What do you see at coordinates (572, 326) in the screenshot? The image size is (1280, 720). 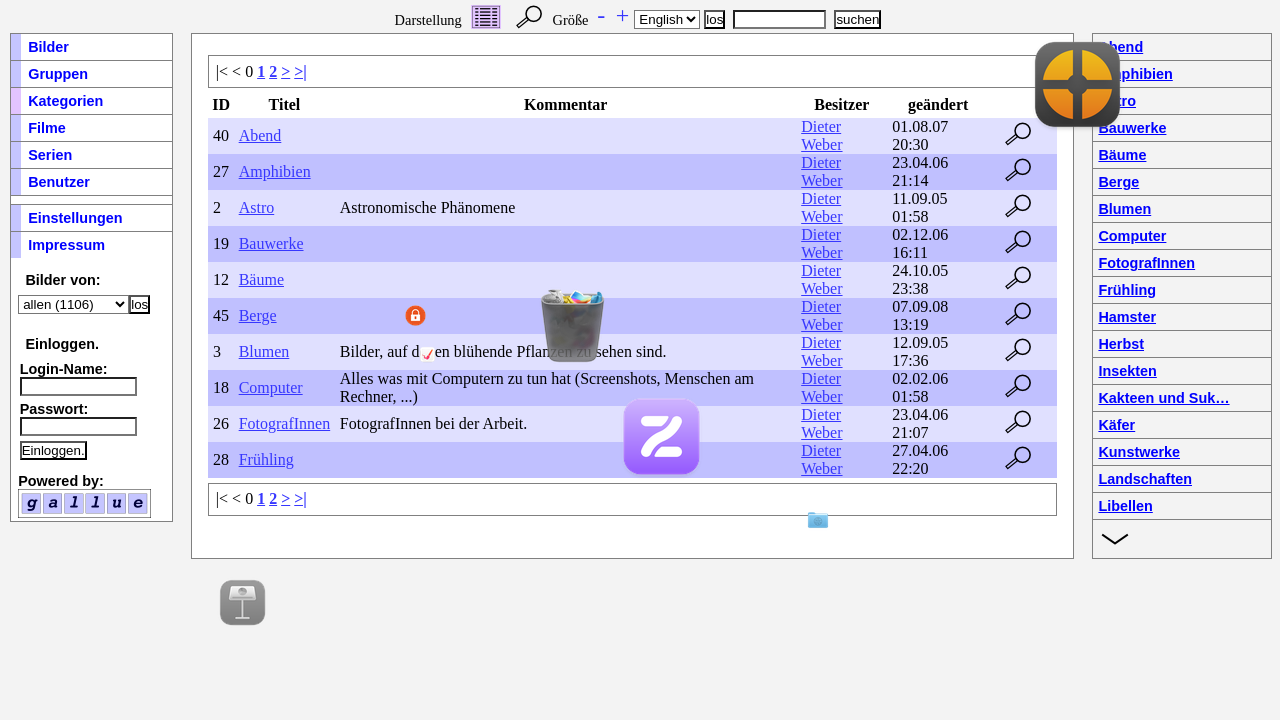 I see `open trash to view deleted files` at bounding box center [572, 326].